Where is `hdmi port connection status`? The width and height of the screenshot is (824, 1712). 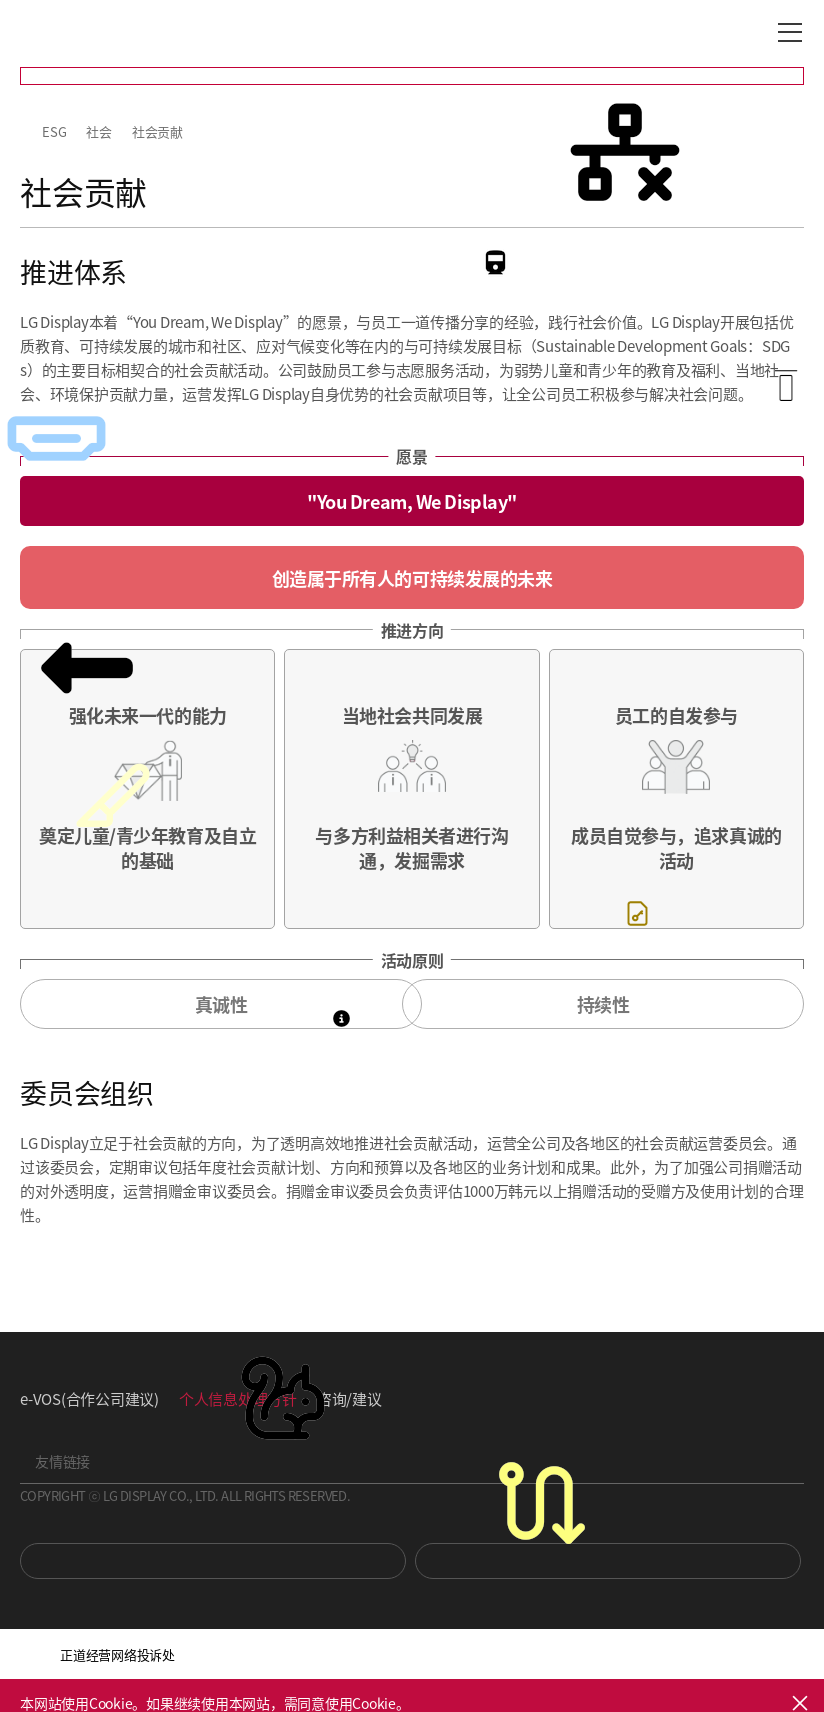 hdmi port connection status is located at coordinates (56, 438).